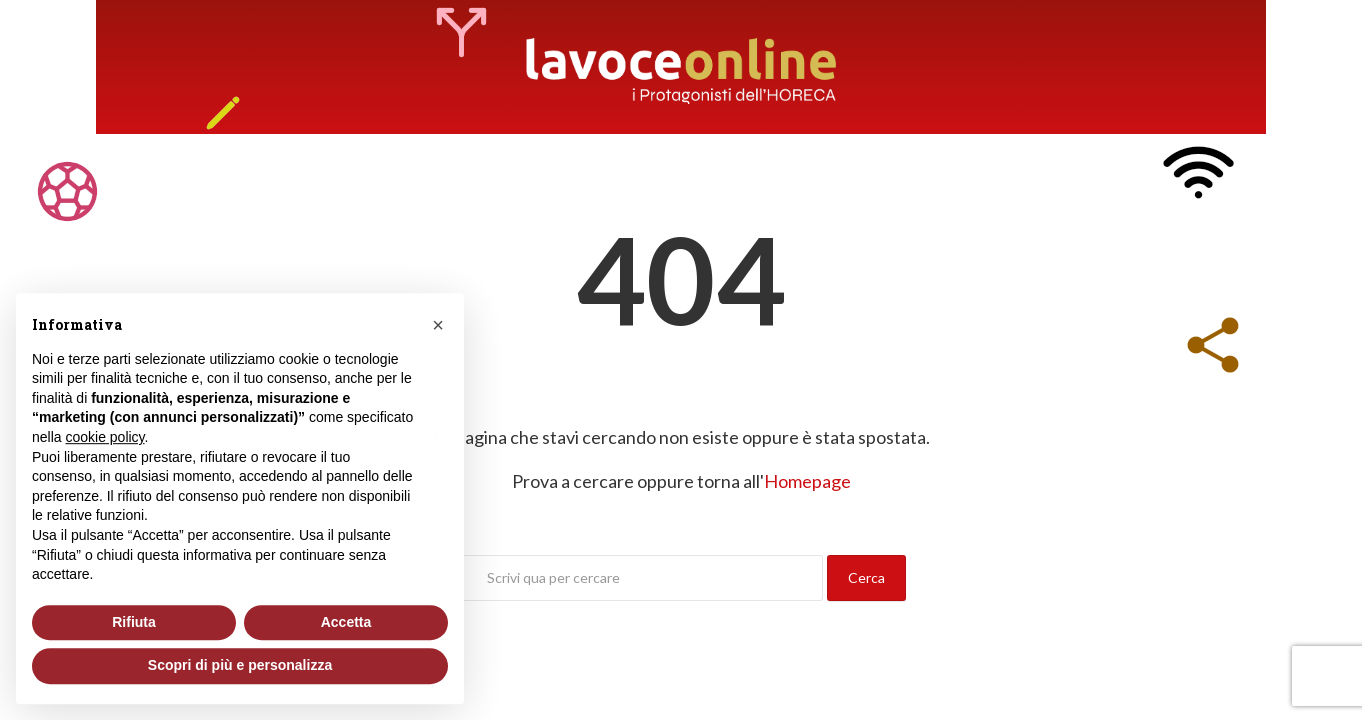  What do you see at coordinates (223, 113) in the screenshot?
I see `edit content or text` at bounding box center [223, 113].